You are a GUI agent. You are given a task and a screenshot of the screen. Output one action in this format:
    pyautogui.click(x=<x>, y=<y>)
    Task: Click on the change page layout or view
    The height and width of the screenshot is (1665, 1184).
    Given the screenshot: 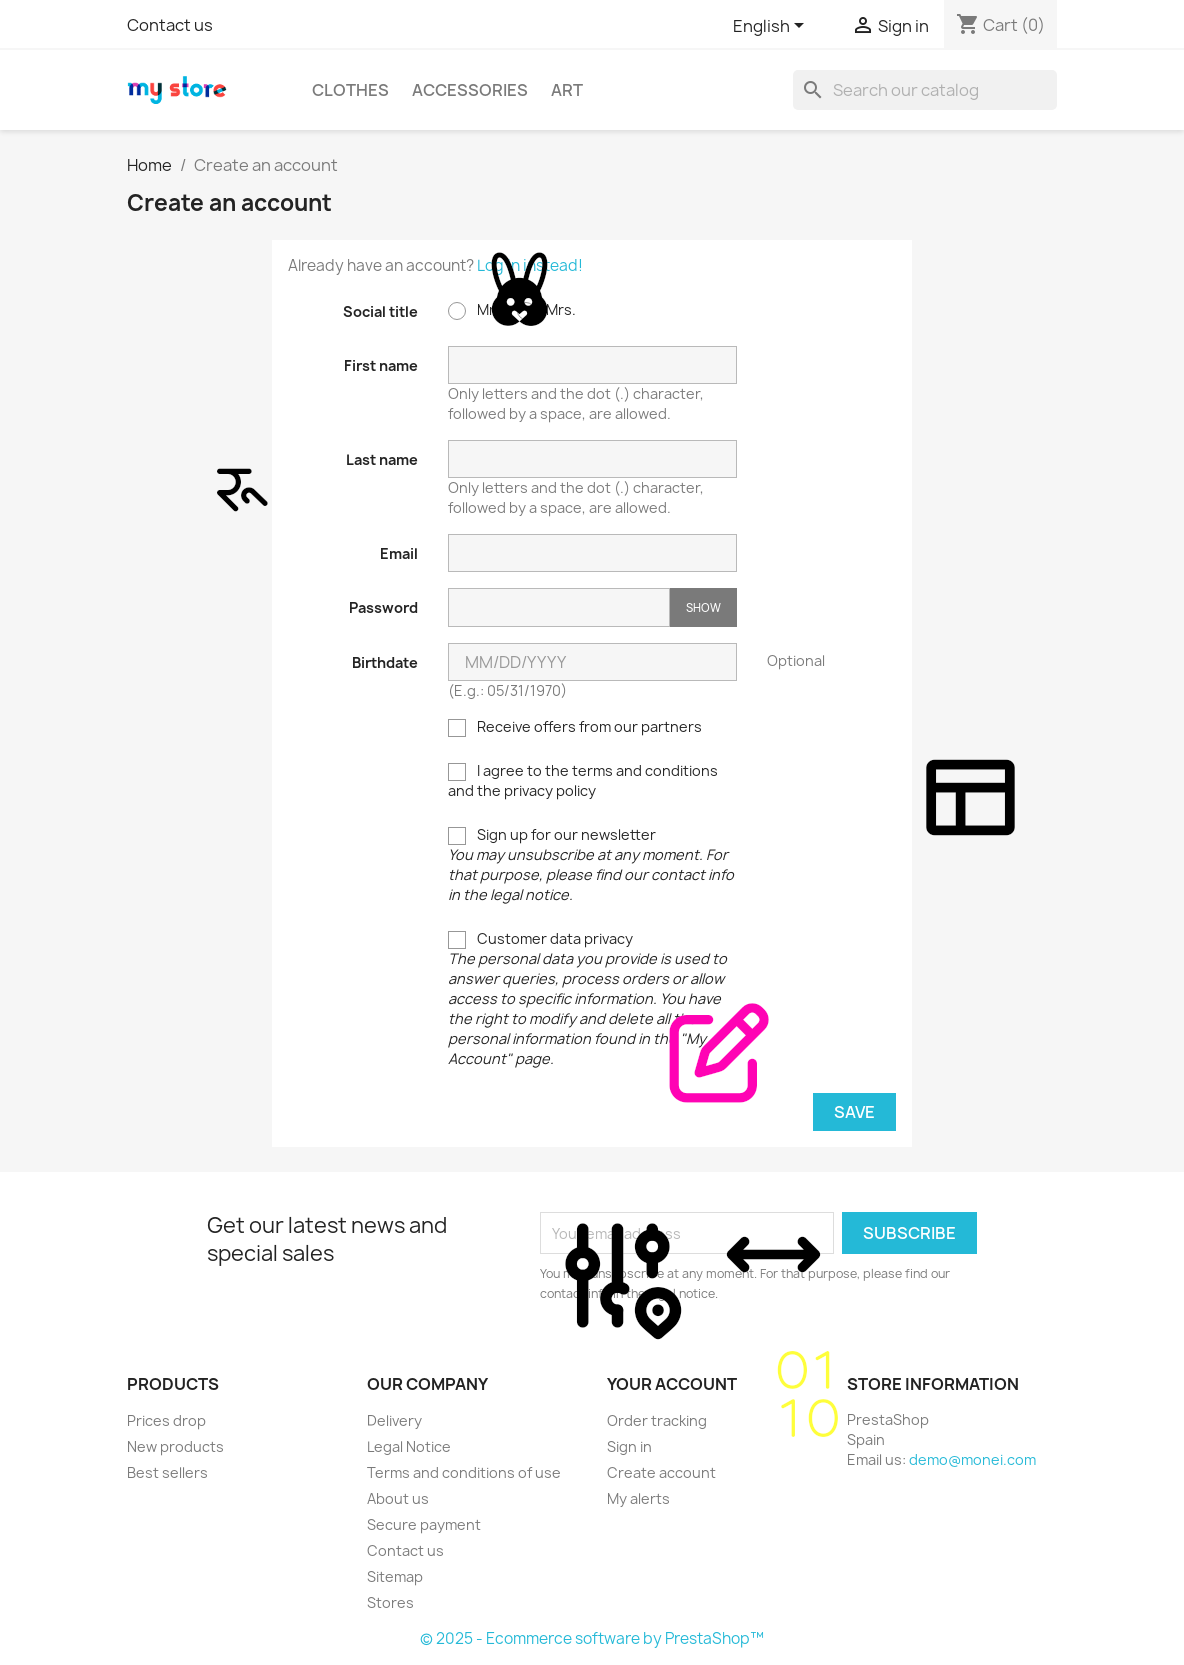 What is the action you would take?
    pyautogui.click(x=970, y=797)
    